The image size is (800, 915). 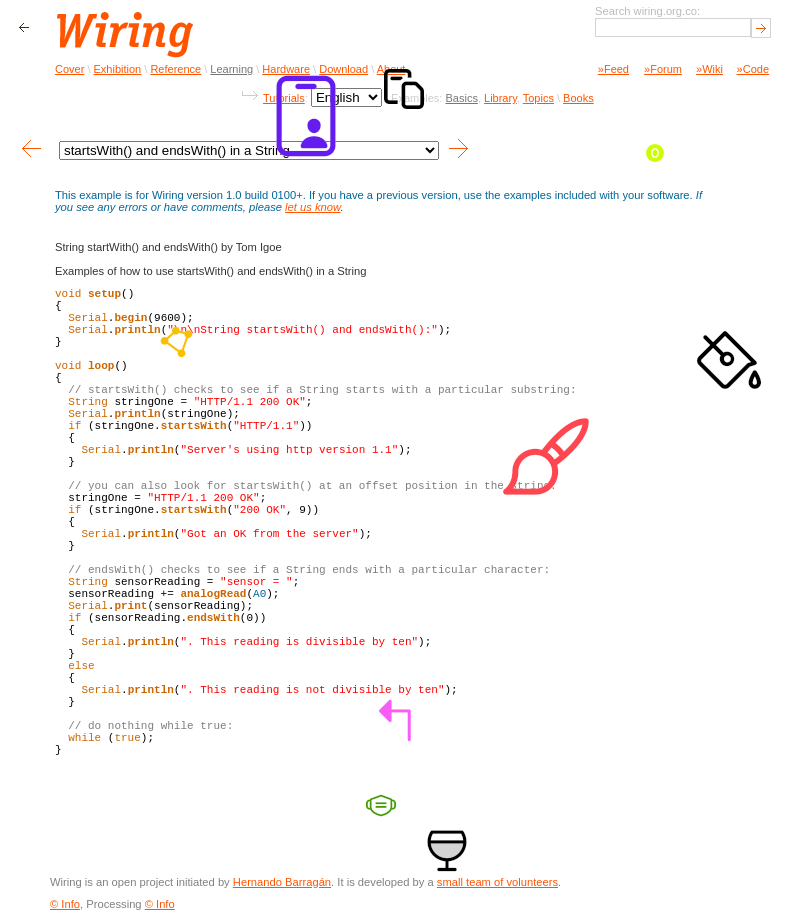 What do you see at coordinates (404, 89) in the screenshot?
I see `copy file to clipboard` at bounding box center [404, 89].